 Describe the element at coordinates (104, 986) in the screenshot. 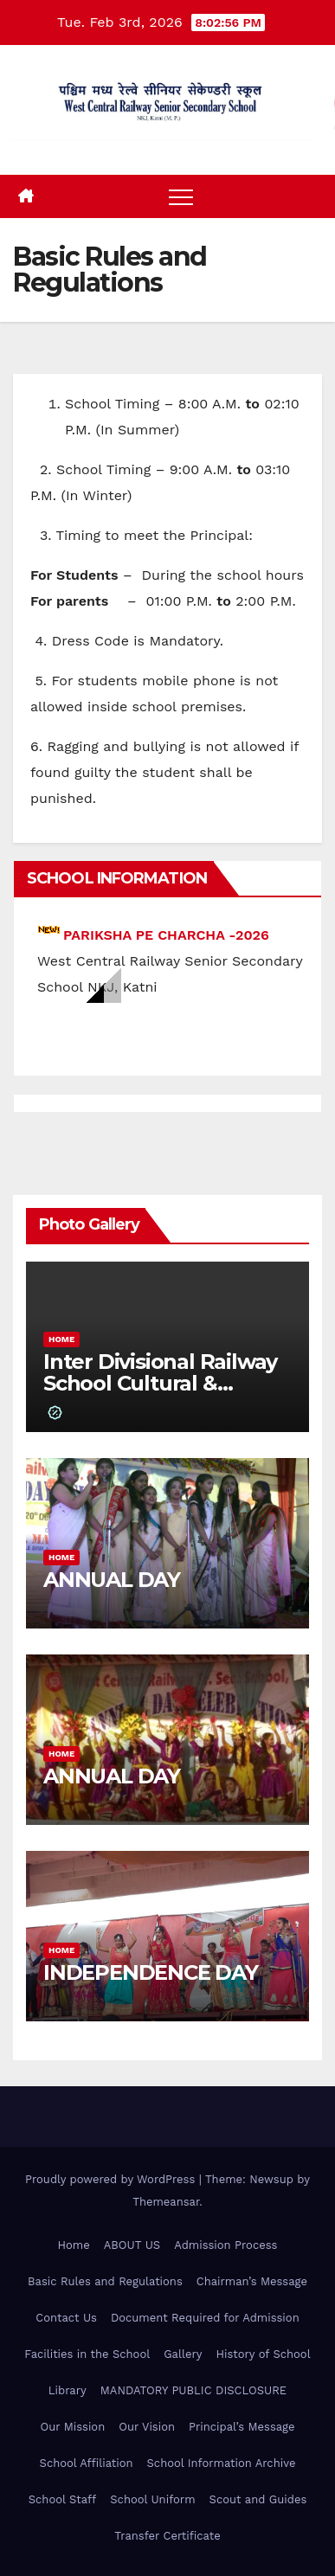

I see `indicates weak cellular signal strength` at that location.